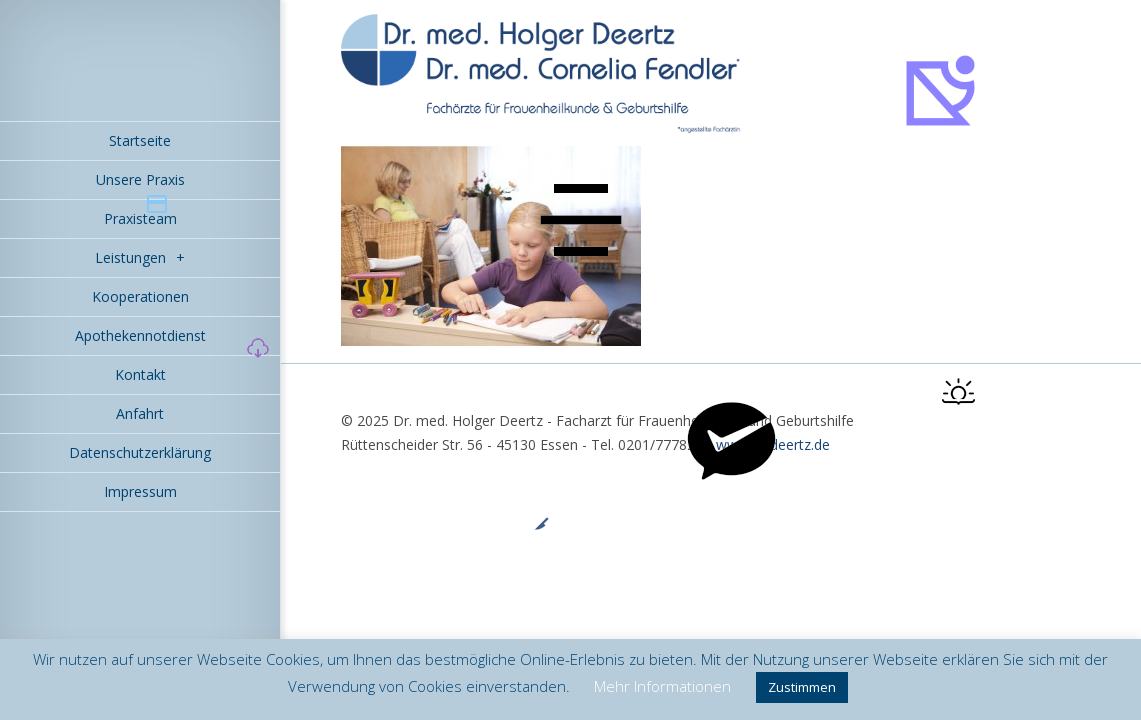 The height and width of the screenshot is (720, 1141). I want to click on view saved payment methods, so click(157, 204).